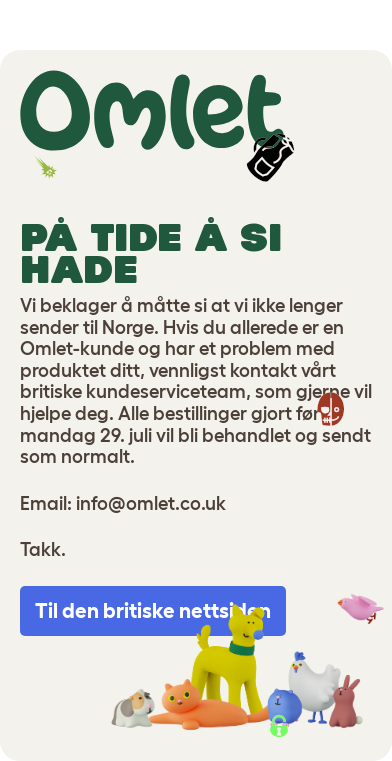 The image size is (392, 761). What do you see at coordinates (270, 157) in the screenshot?
I see `access your inventory or stored items` at bounding box center [270, 157].